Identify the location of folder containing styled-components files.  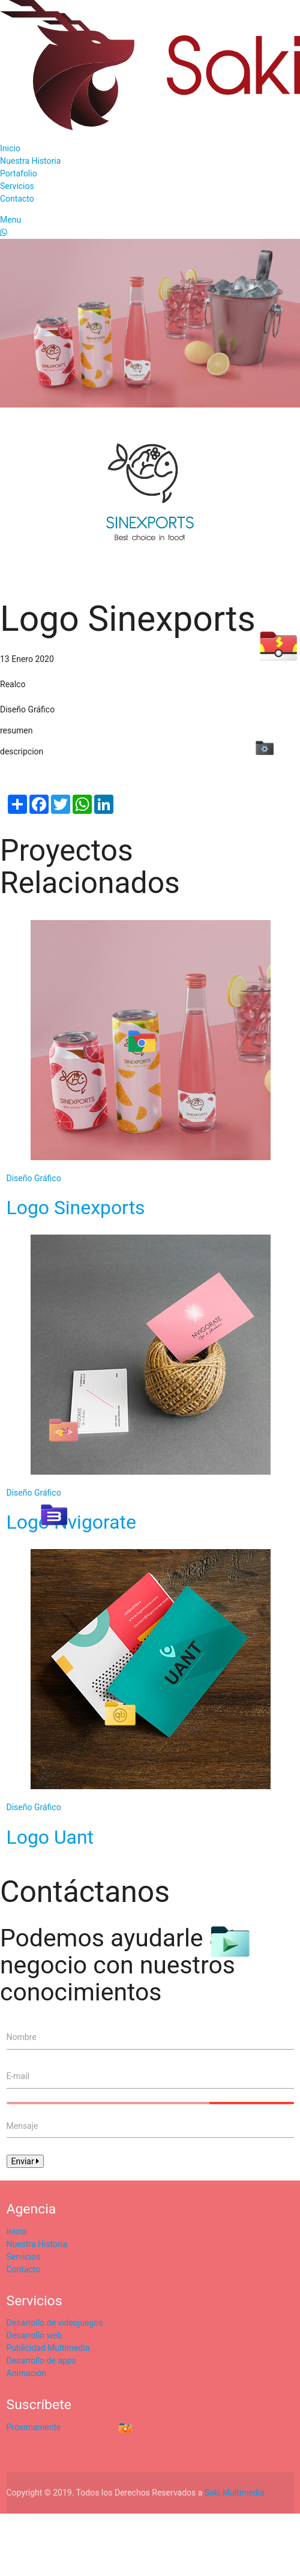
(64, 1431).